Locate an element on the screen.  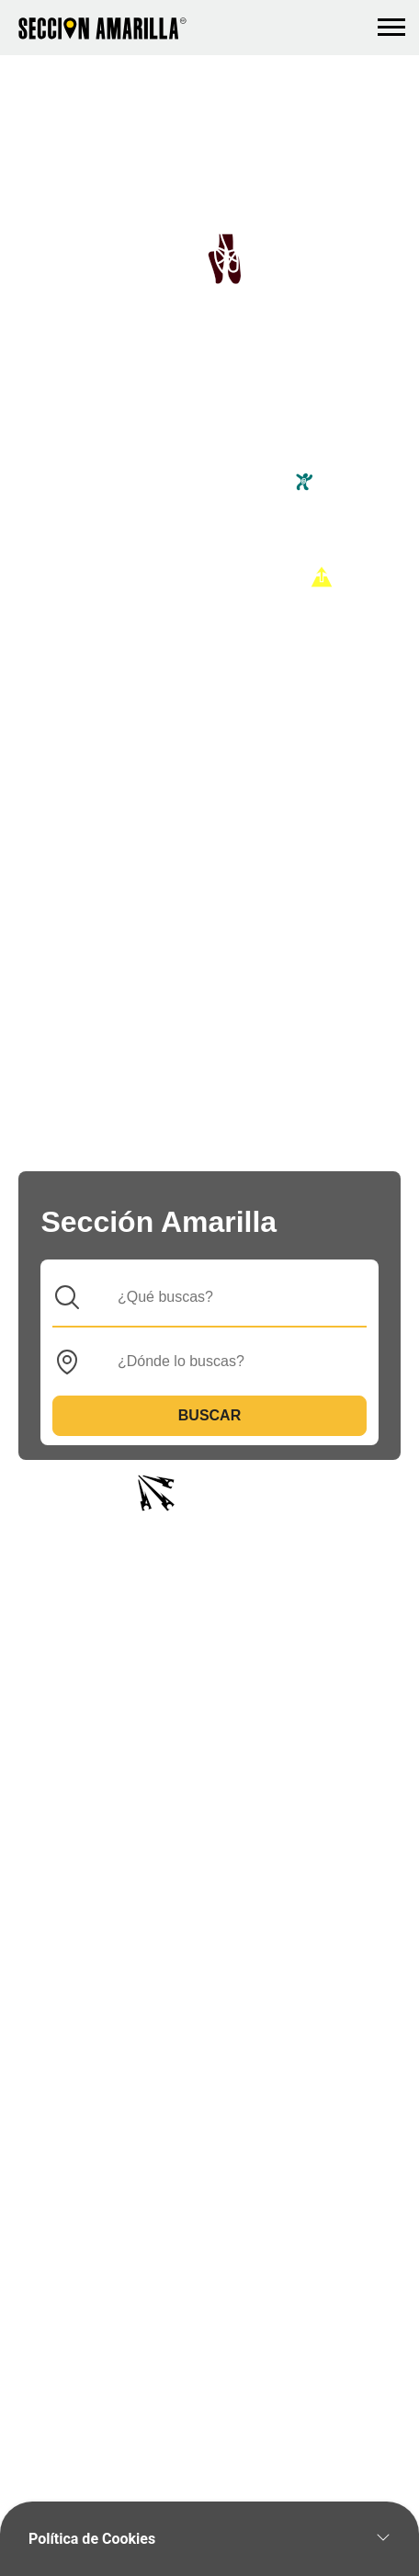
select a practice target or training dummy is located at coordinates (304, 482).